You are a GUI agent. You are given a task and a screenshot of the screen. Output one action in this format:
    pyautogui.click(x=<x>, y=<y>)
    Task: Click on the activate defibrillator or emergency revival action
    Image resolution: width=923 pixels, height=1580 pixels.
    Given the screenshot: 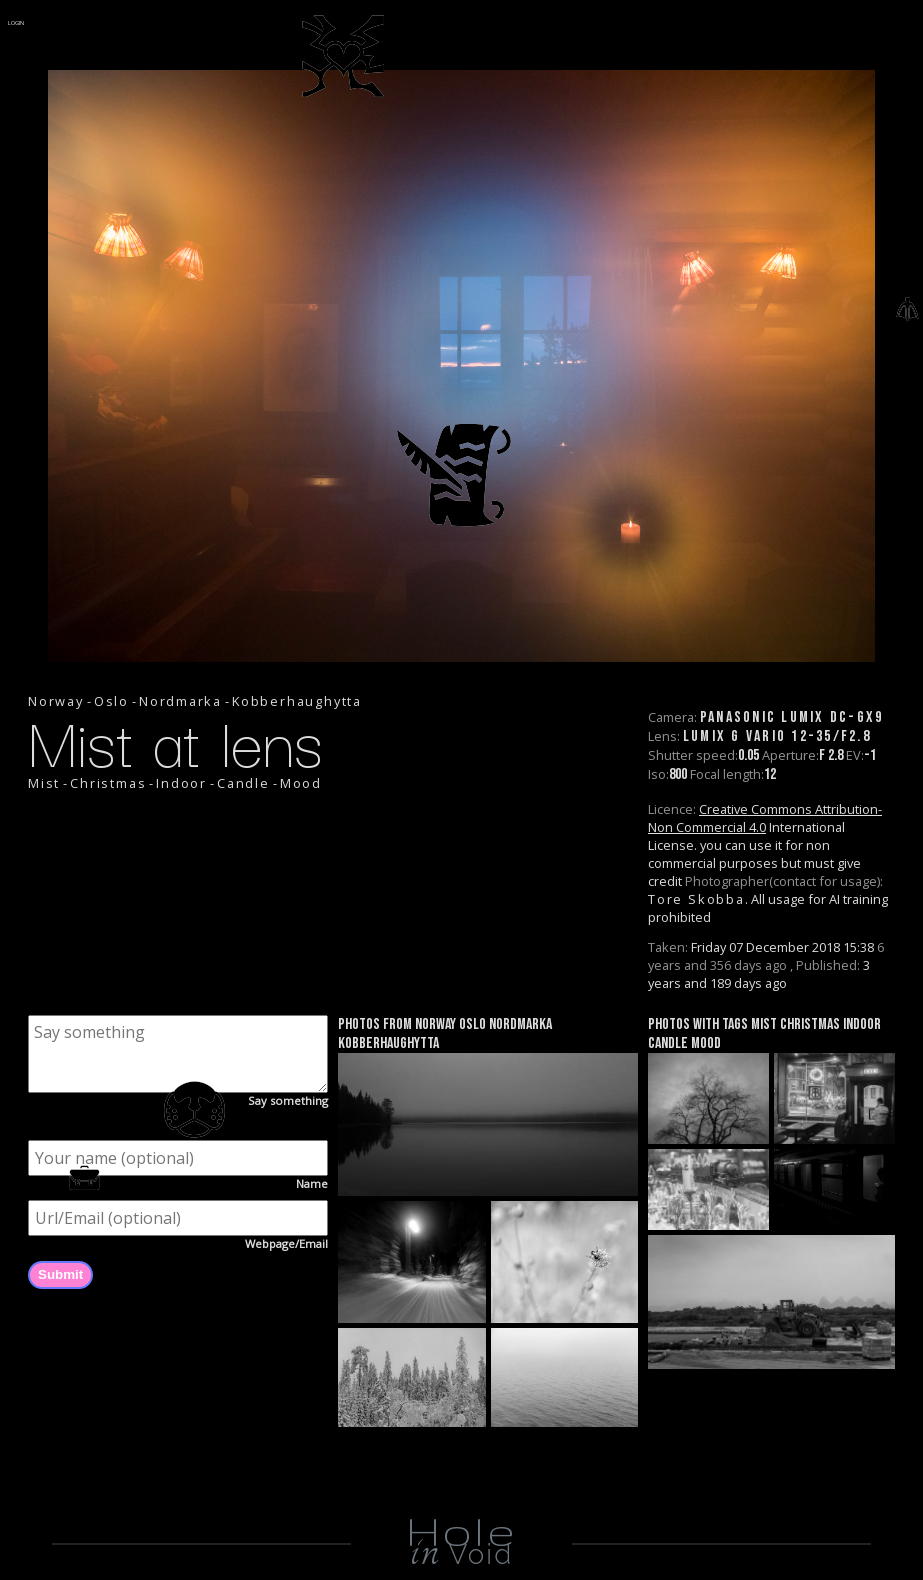 What is the action you would take?
    pyautogui.click(x=343, y=56)
    